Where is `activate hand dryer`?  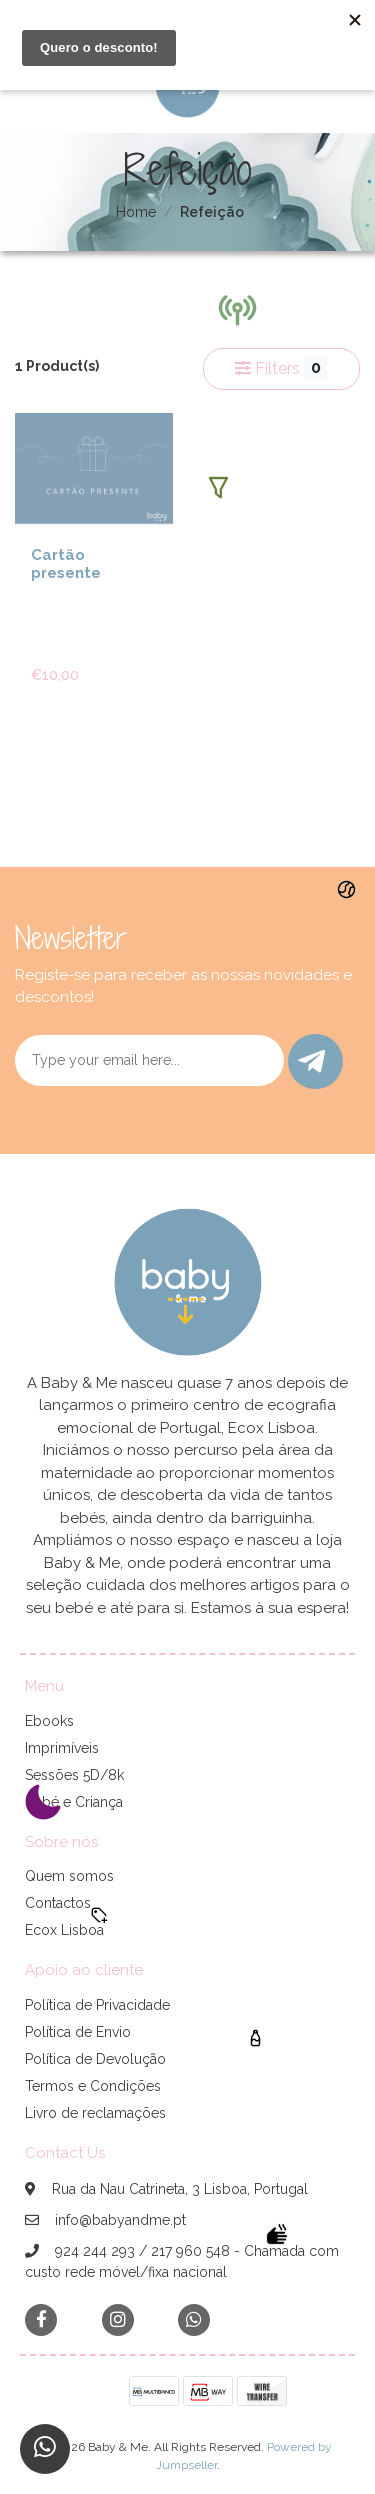
activate hand dryer is located at coordinates (277, 2233).